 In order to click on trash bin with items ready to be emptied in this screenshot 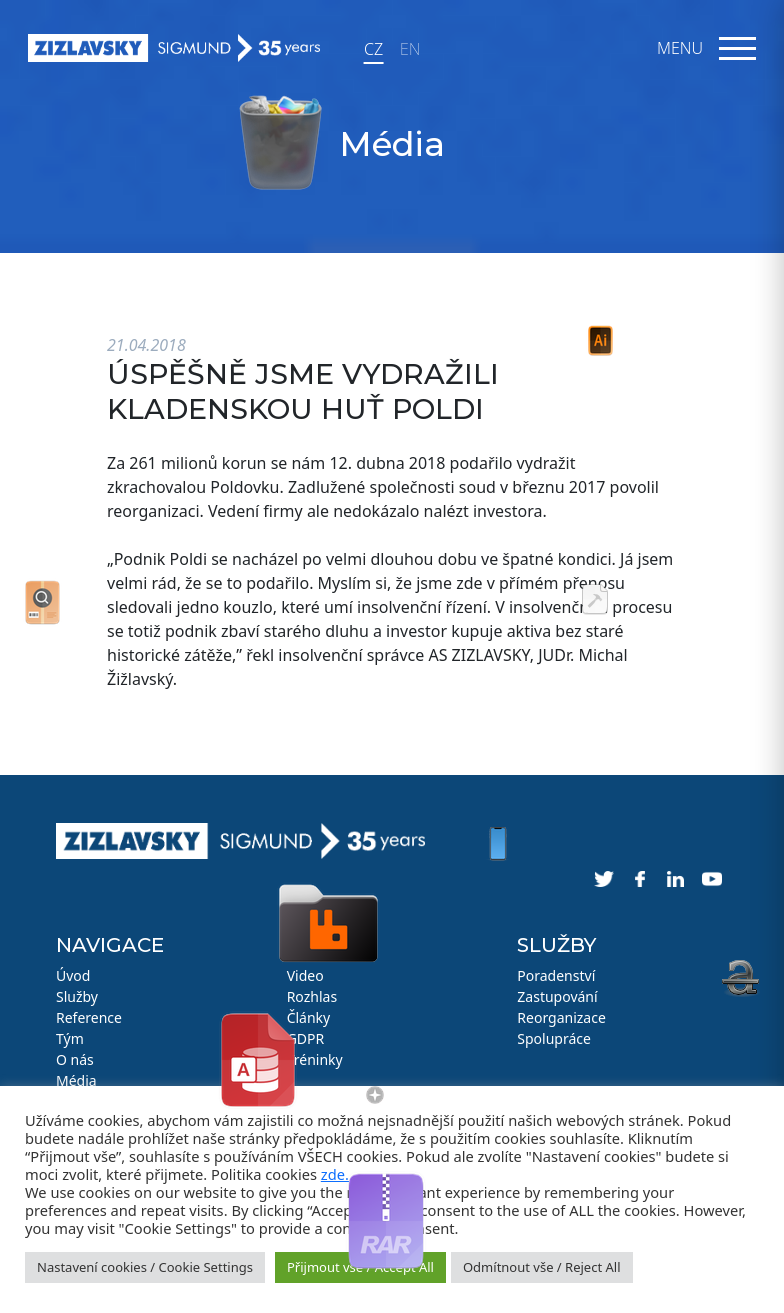, I will do `click(280, 143)`.